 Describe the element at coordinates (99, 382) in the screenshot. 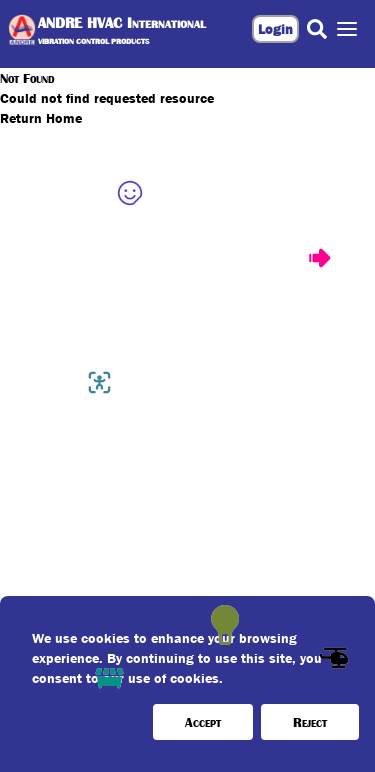

I see `scan or detect body position` at that location.